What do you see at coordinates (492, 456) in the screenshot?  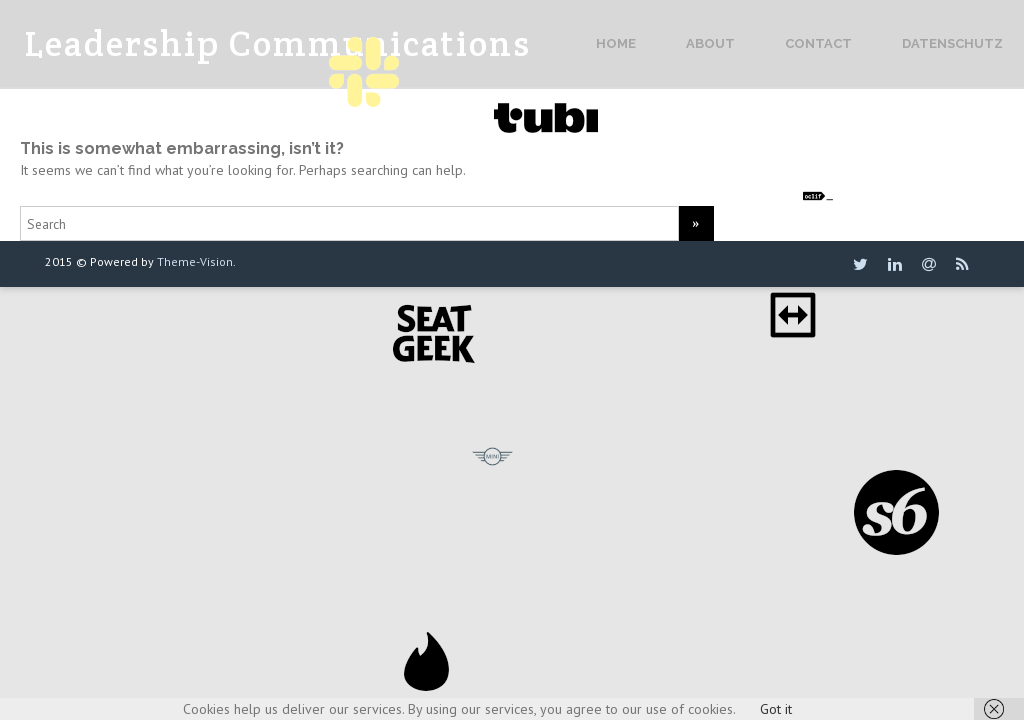 I see `mini cooper brand logo` at bounding box center [492, 456].